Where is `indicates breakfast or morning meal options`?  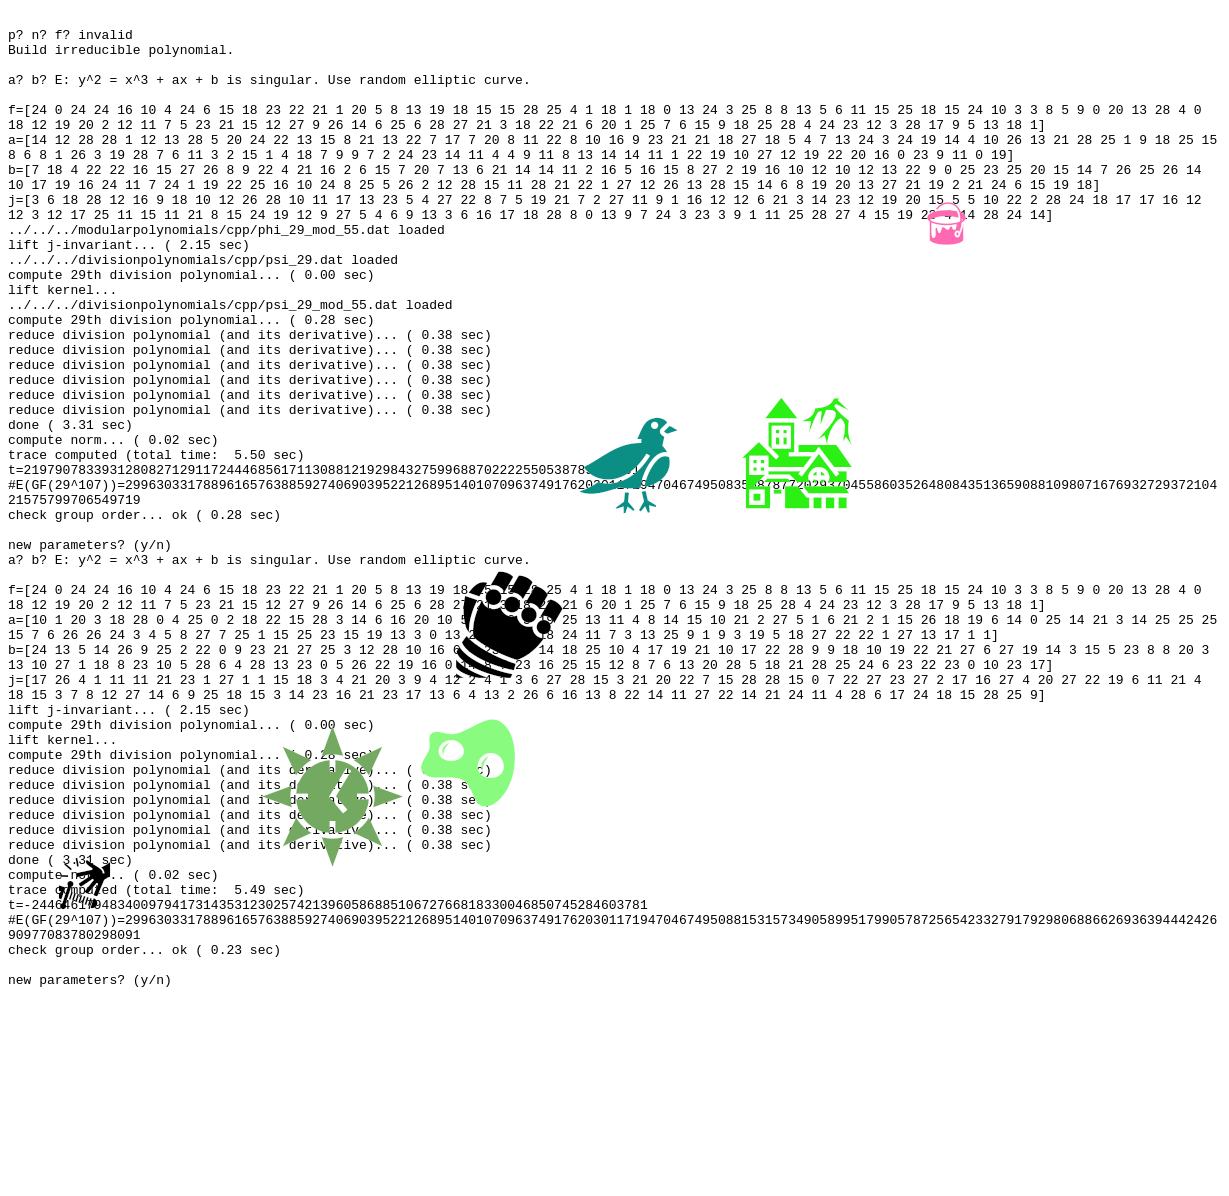
indicates breakfast or morning meal options is located at coordinates (468, 763).